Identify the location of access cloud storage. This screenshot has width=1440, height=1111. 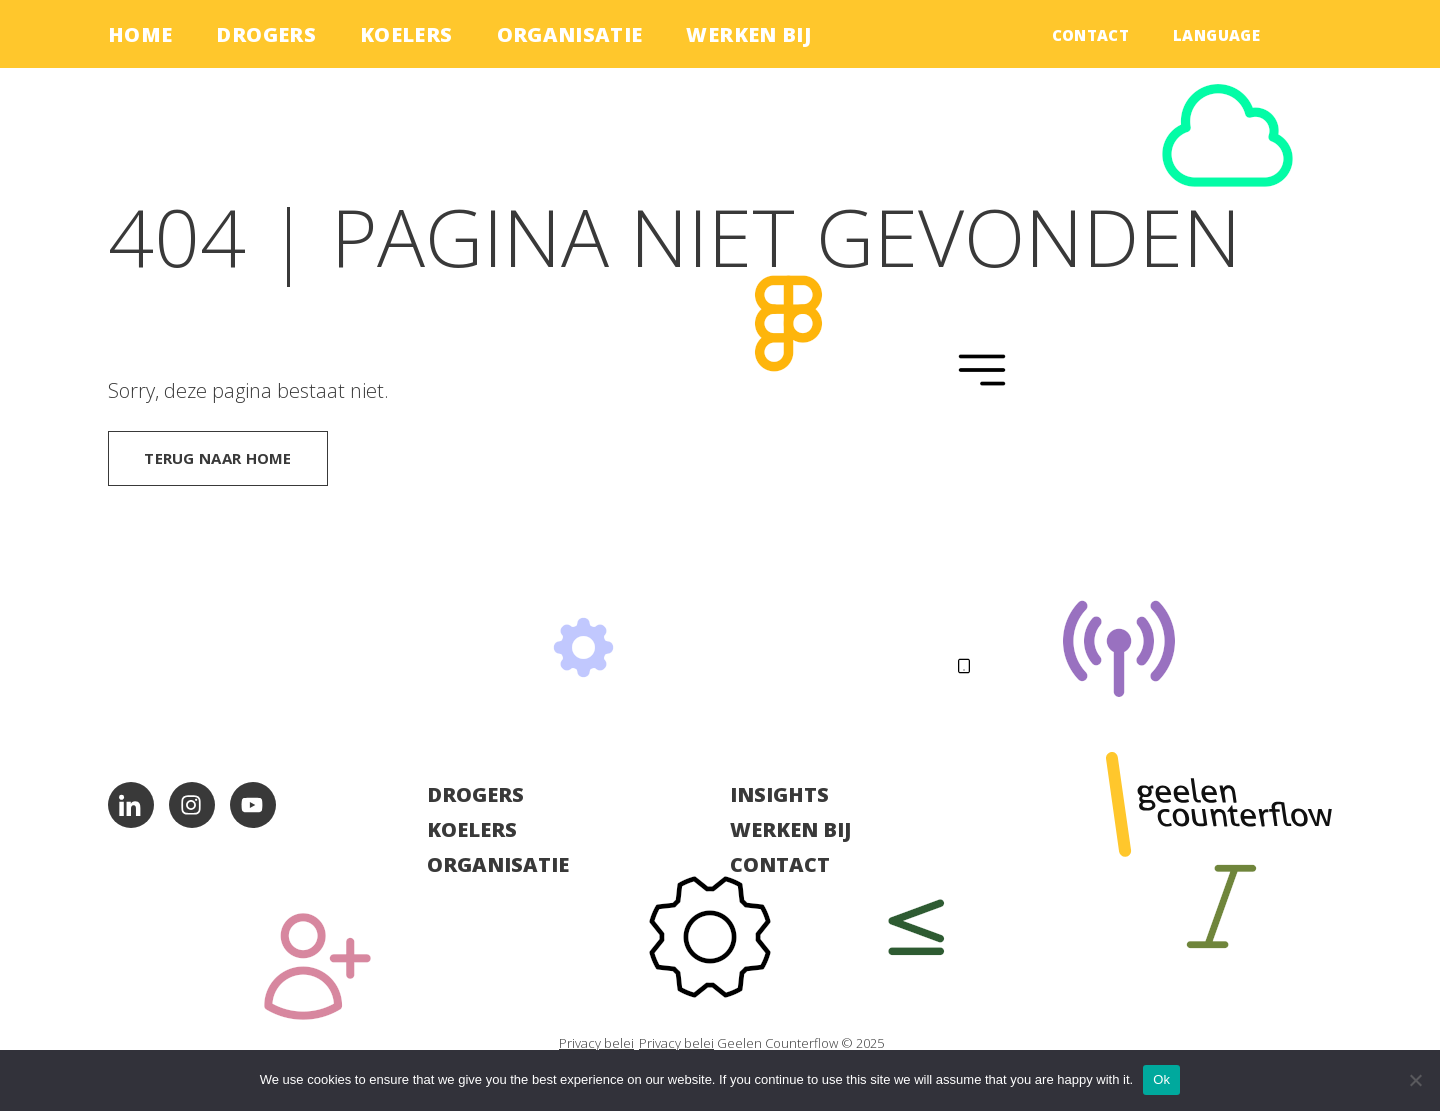
(1227, 135).